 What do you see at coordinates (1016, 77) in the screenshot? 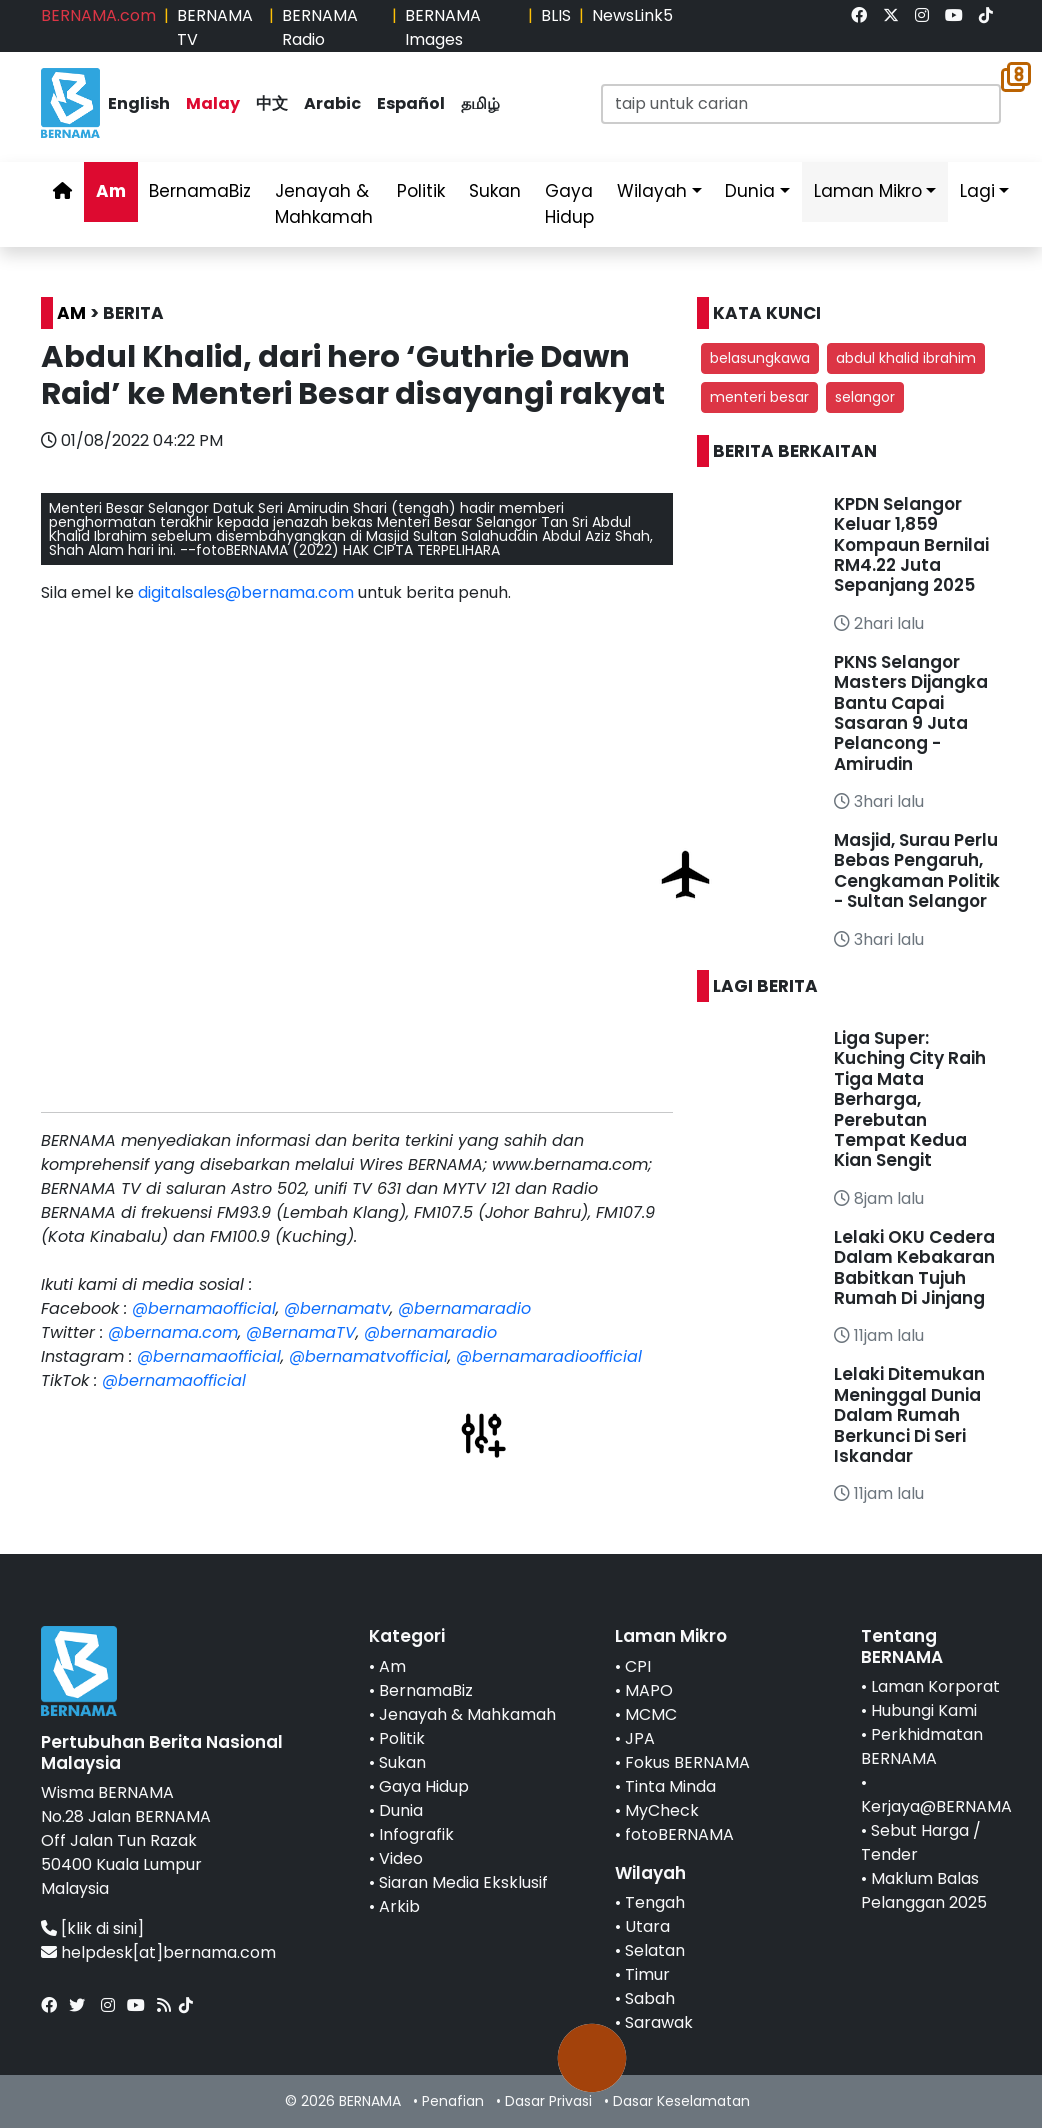
I see `view item 8 in a collection` at bounding box center [1016, 77].